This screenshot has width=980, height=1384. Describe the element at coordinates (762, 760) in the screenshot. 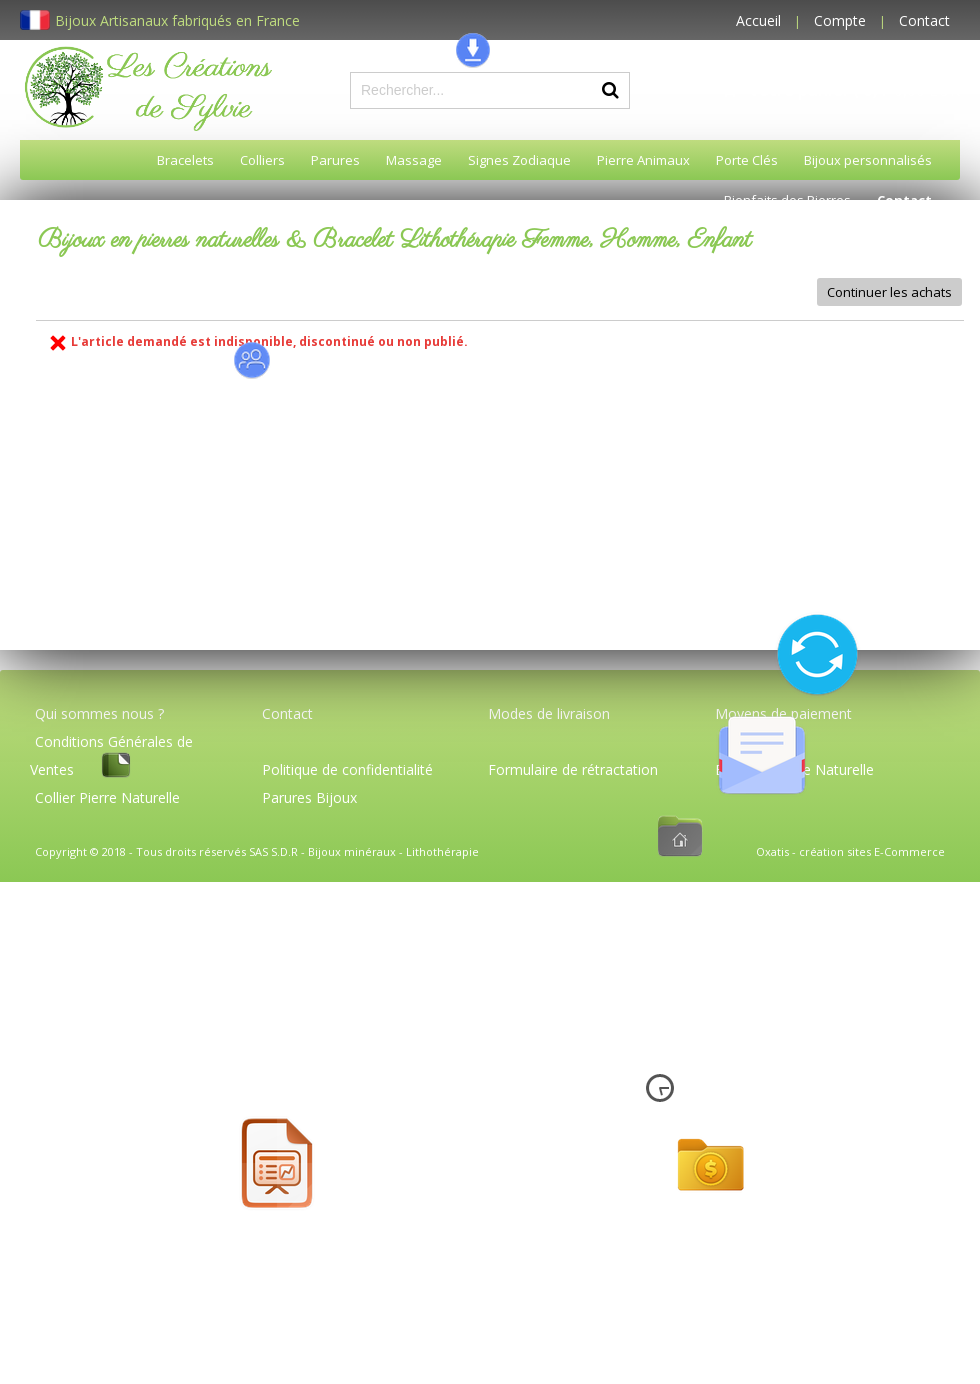

I see `indicates a message has been read` at that location.